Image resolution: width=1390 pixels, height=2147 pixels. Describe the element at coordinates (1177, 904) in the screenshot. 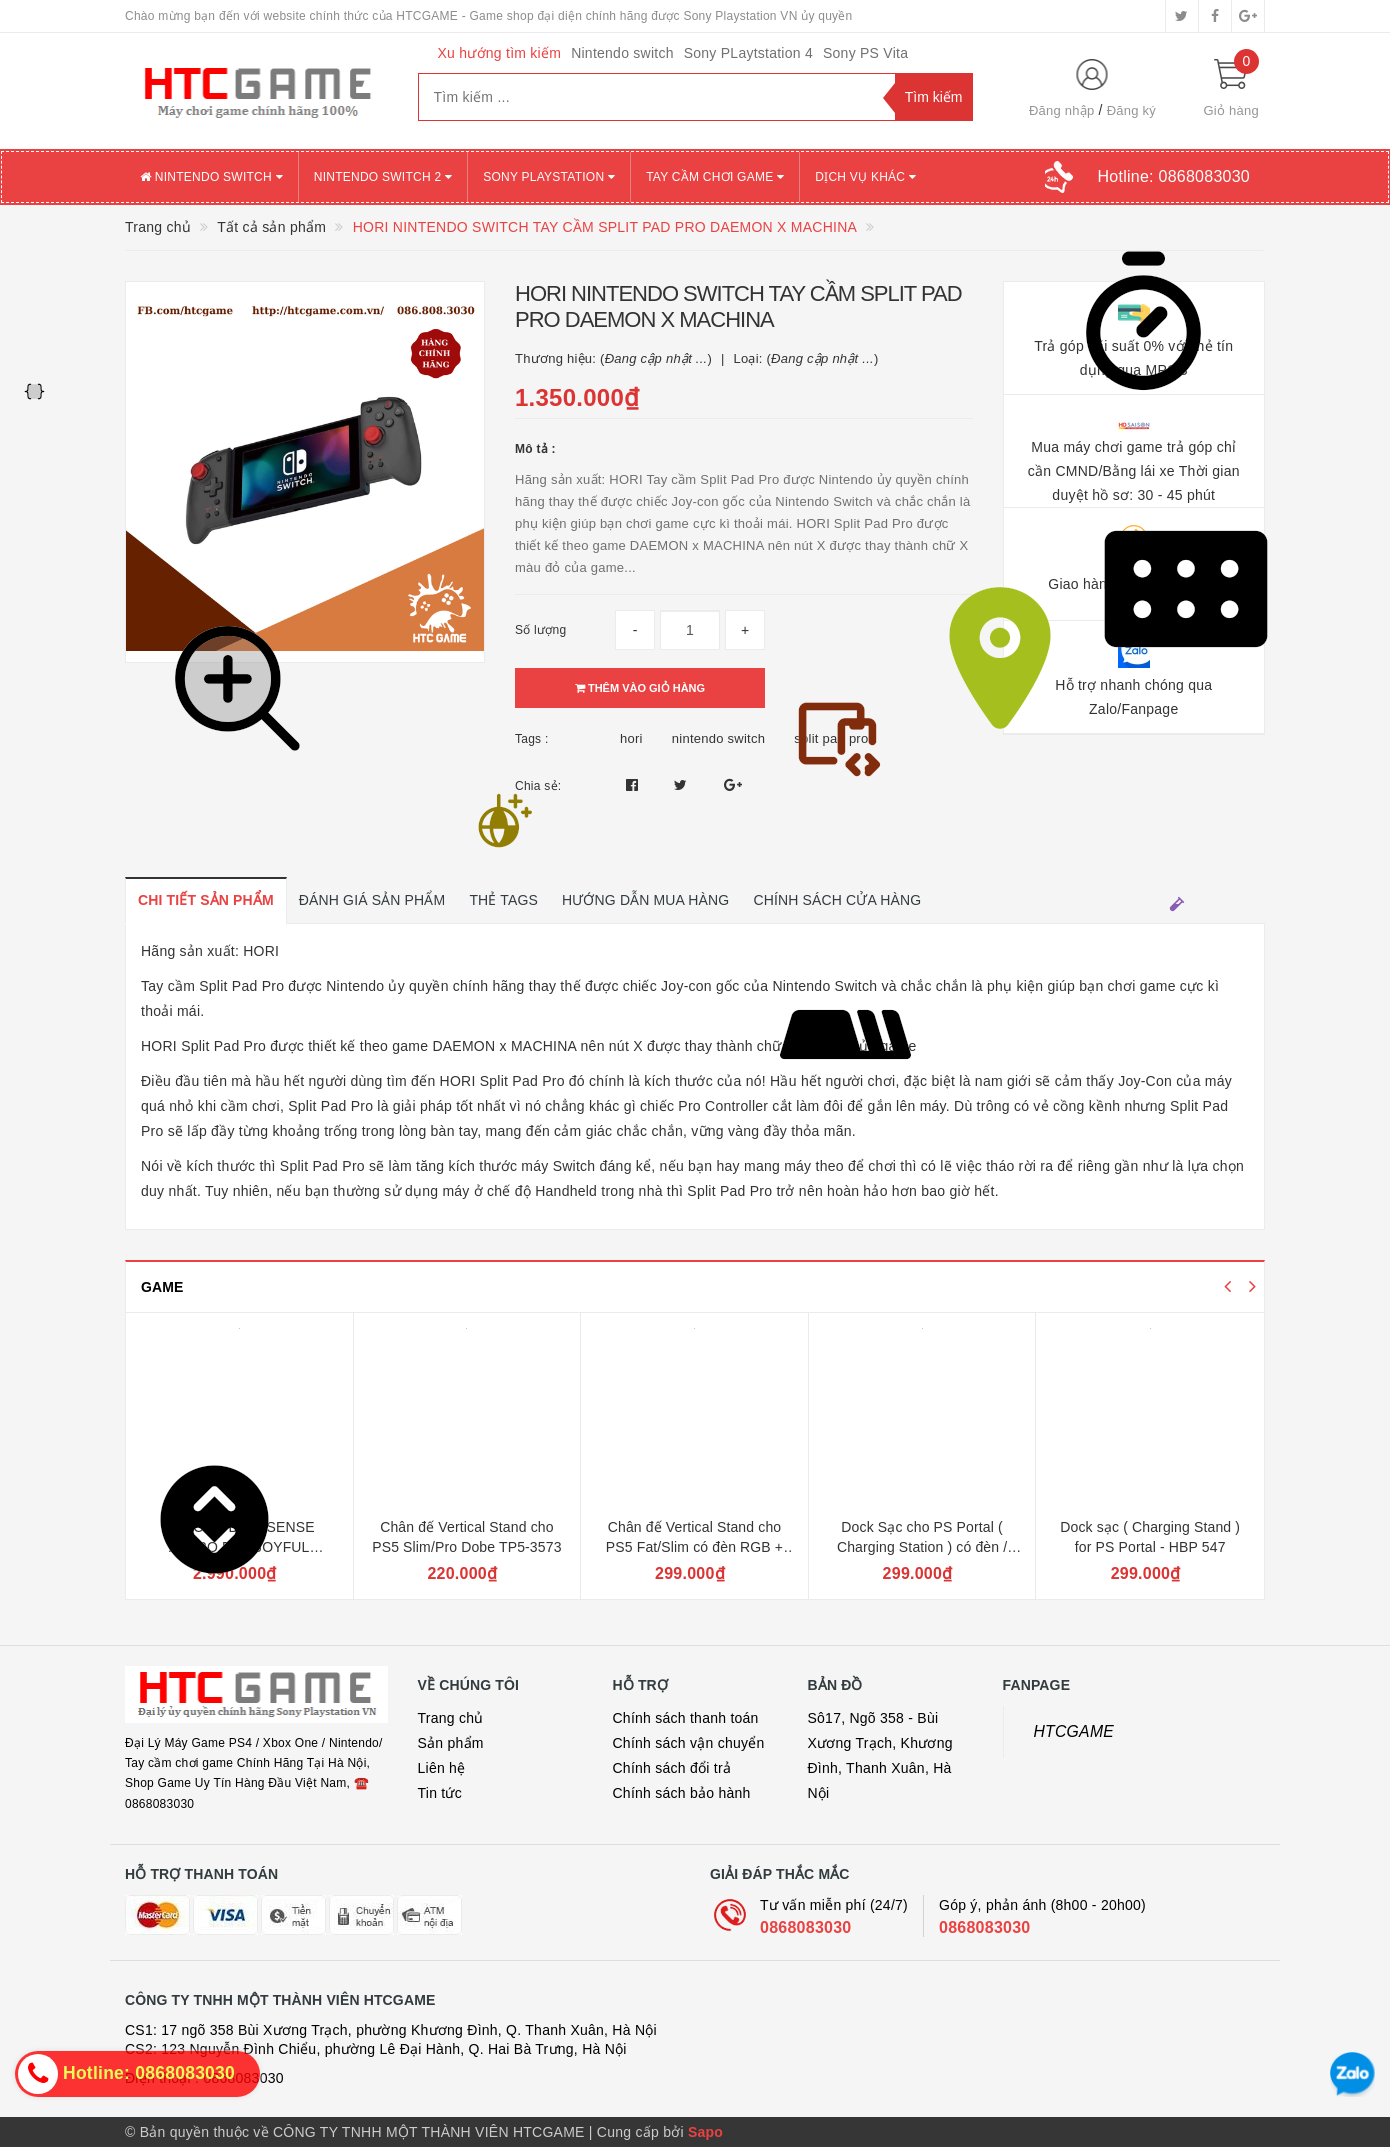

I see `view lab results or test samples` at that location.